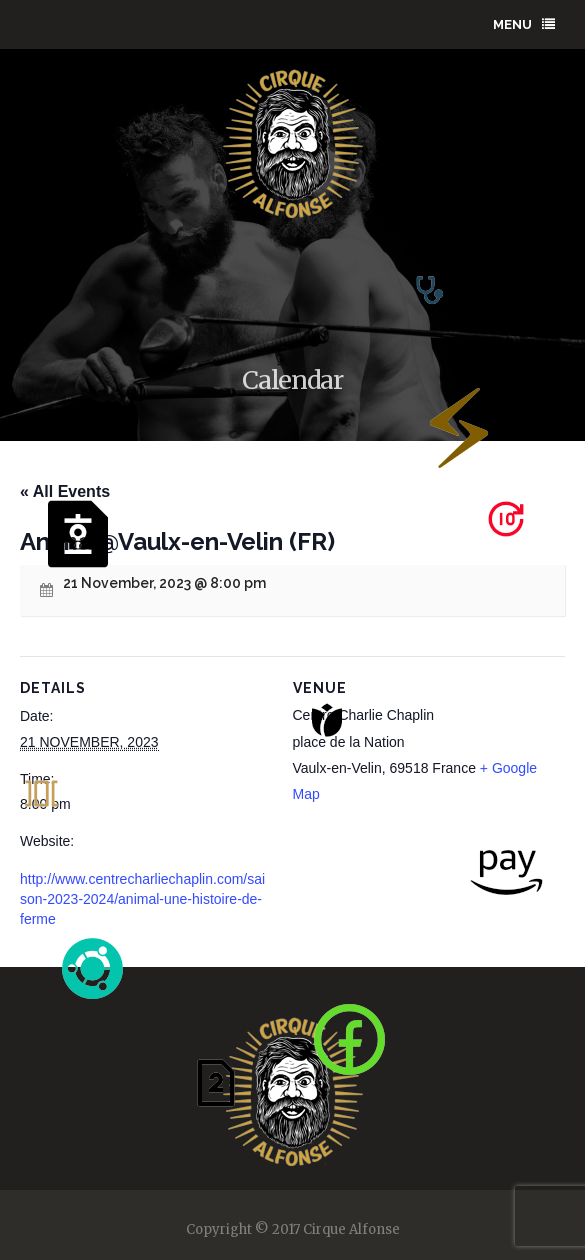  Describe the element at coordinates (349, 1039) in the screenshot. I see `connect with Facebook` at that location.